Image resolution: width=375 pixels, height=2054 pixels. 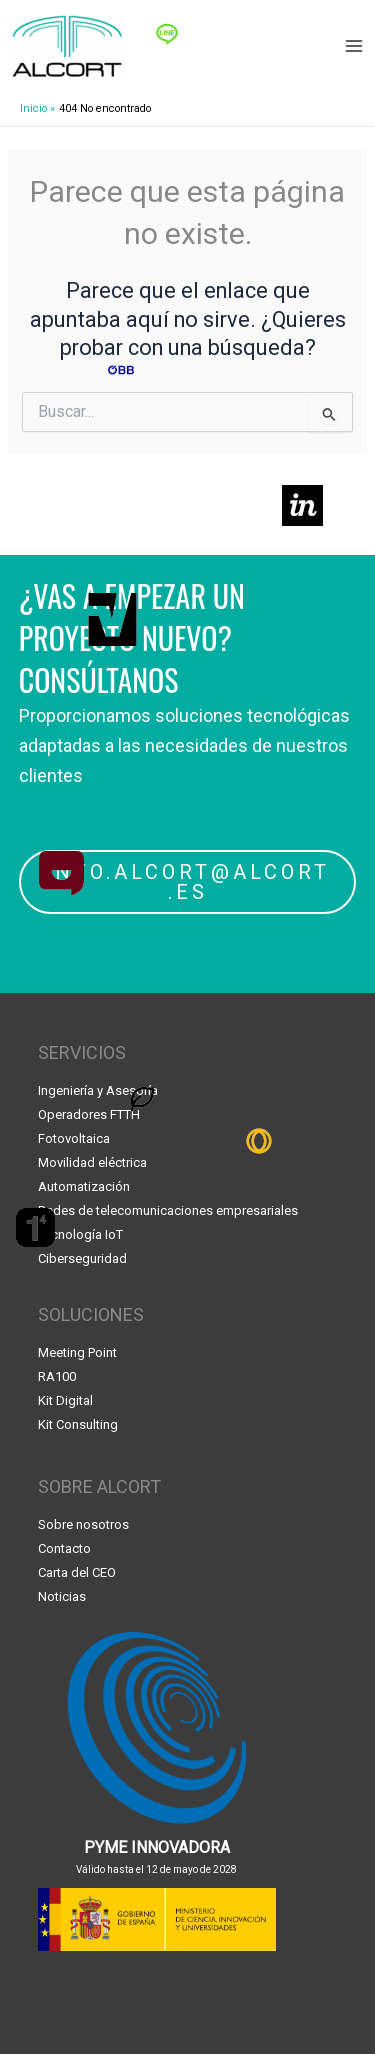 What do you see at coordinates (121, 370) in the screenshot?
I see `navigate to ÖBB austrian railway services` at bounding box center [121, 370].